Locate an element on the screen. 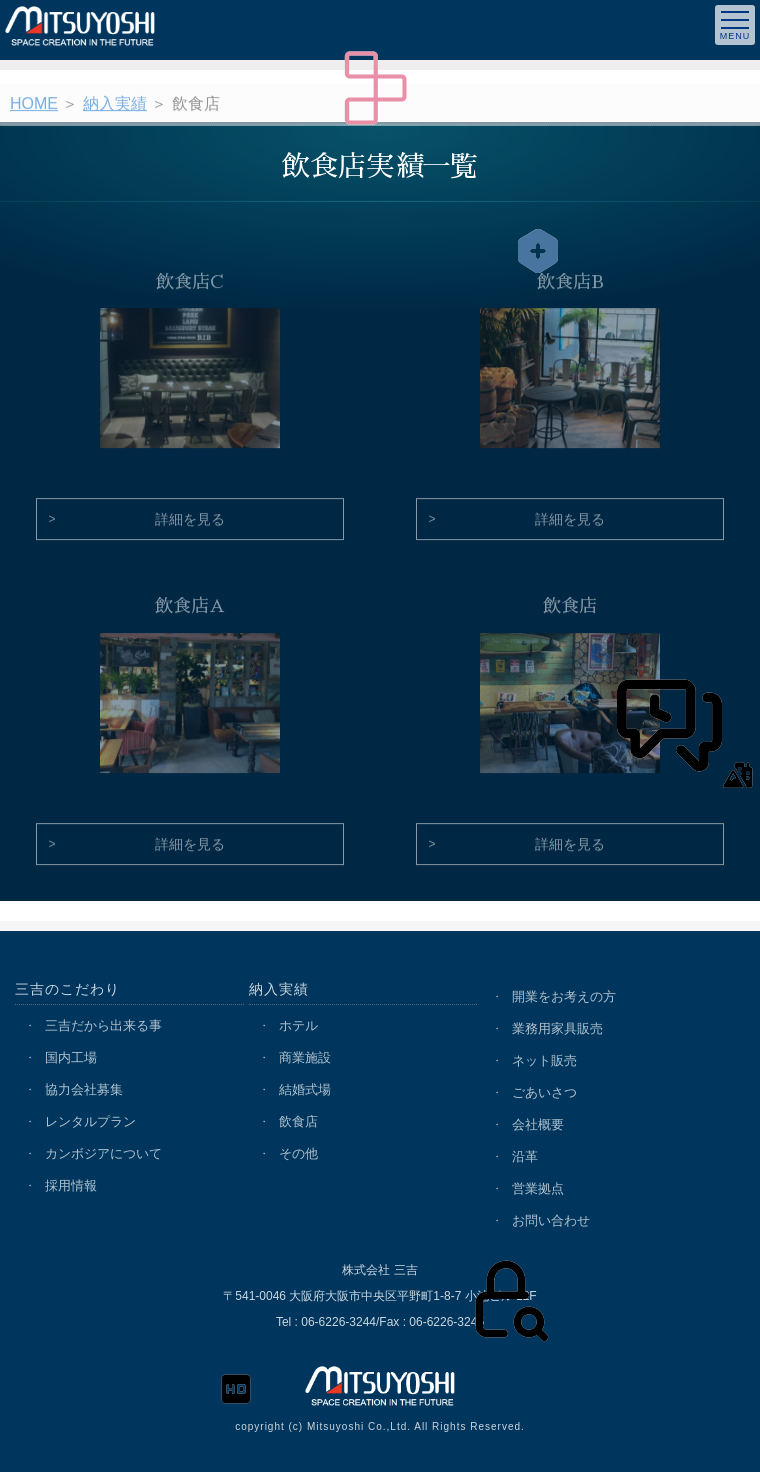 The image size is (760, 1472). explore outdoor and urban destinations is located at coordinates (738, 775).